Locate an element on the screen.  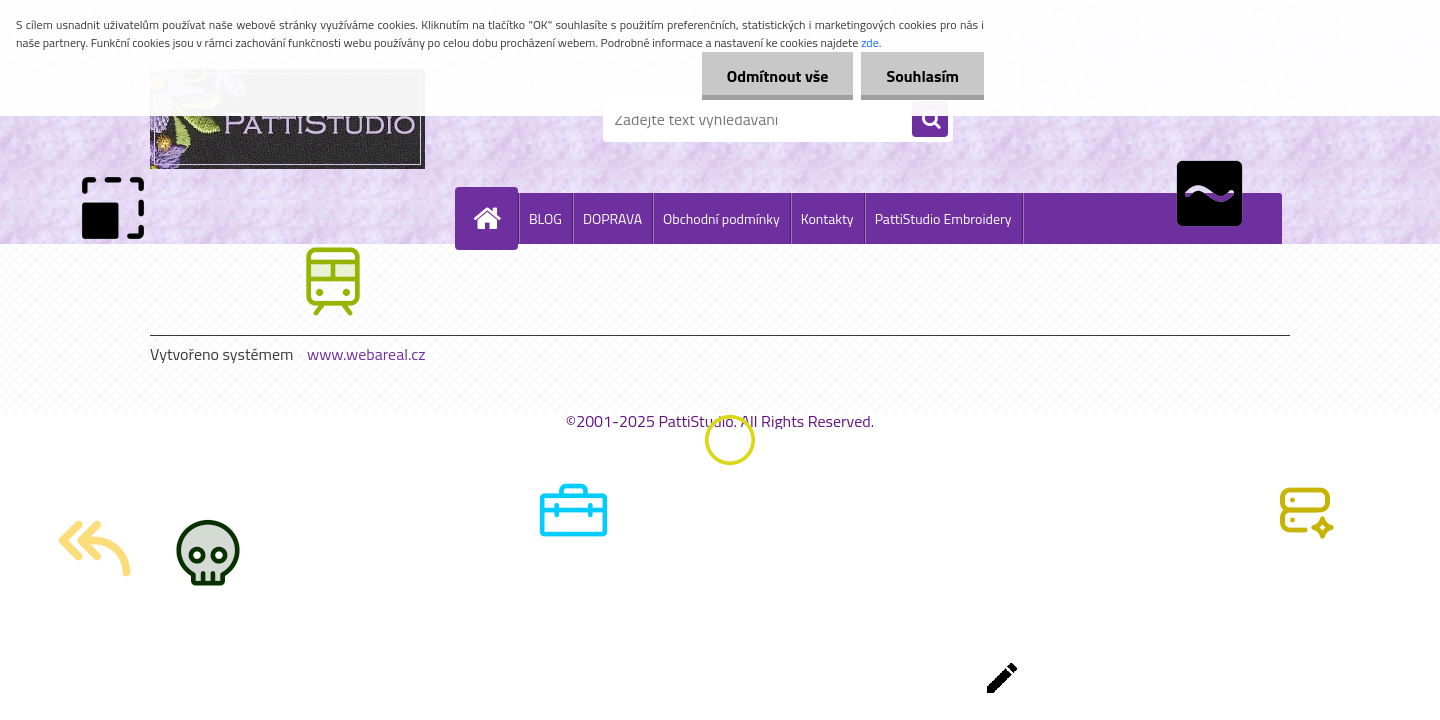
create or compose new content is located at coordinates (1002, 678).